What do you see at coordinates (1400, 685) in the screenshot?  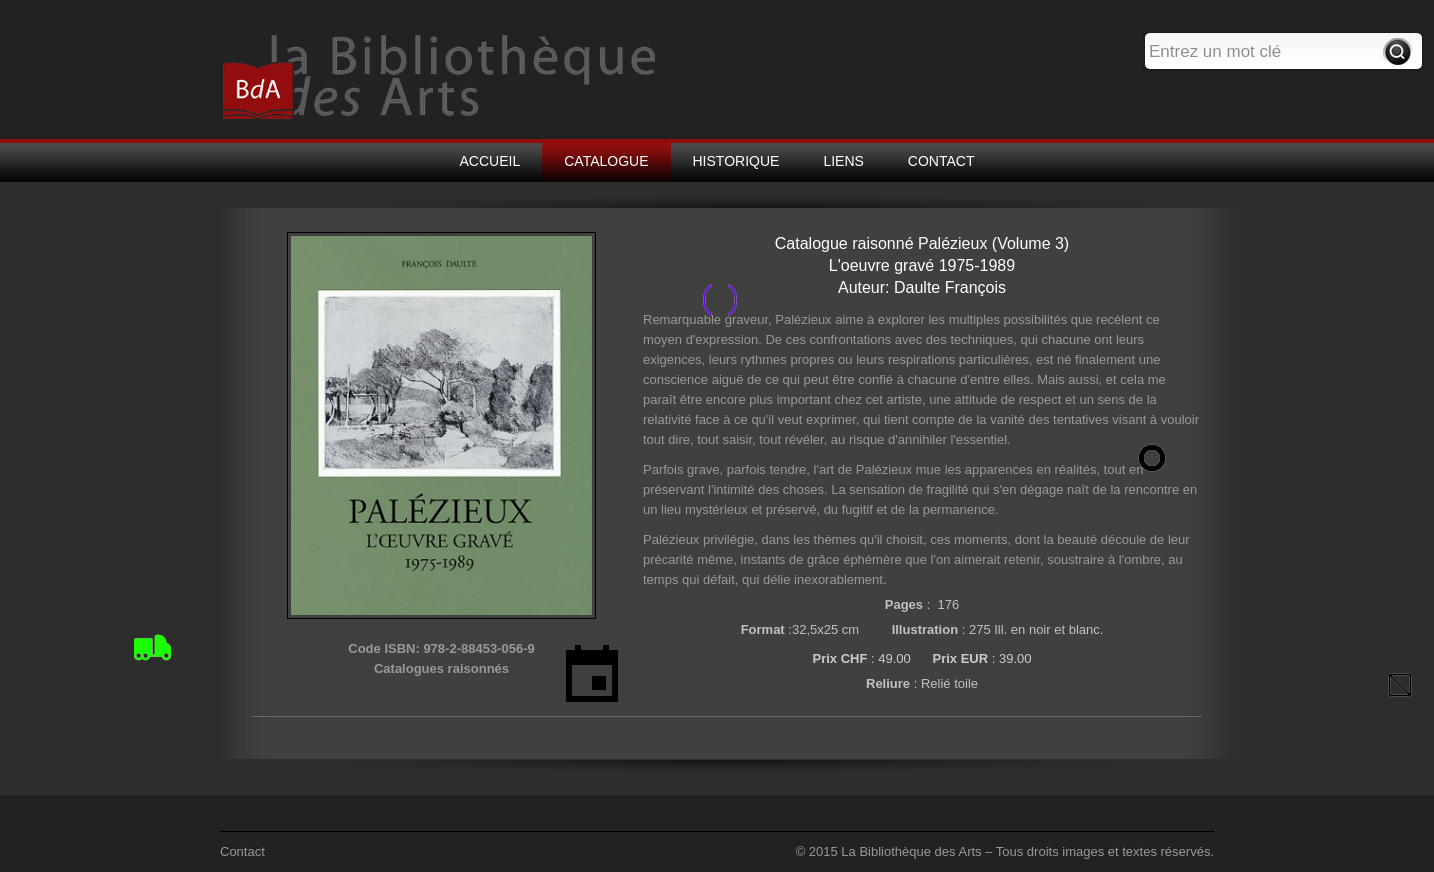 I see `indicates missing or unavailable image content` at bounding box center [1400, 685].